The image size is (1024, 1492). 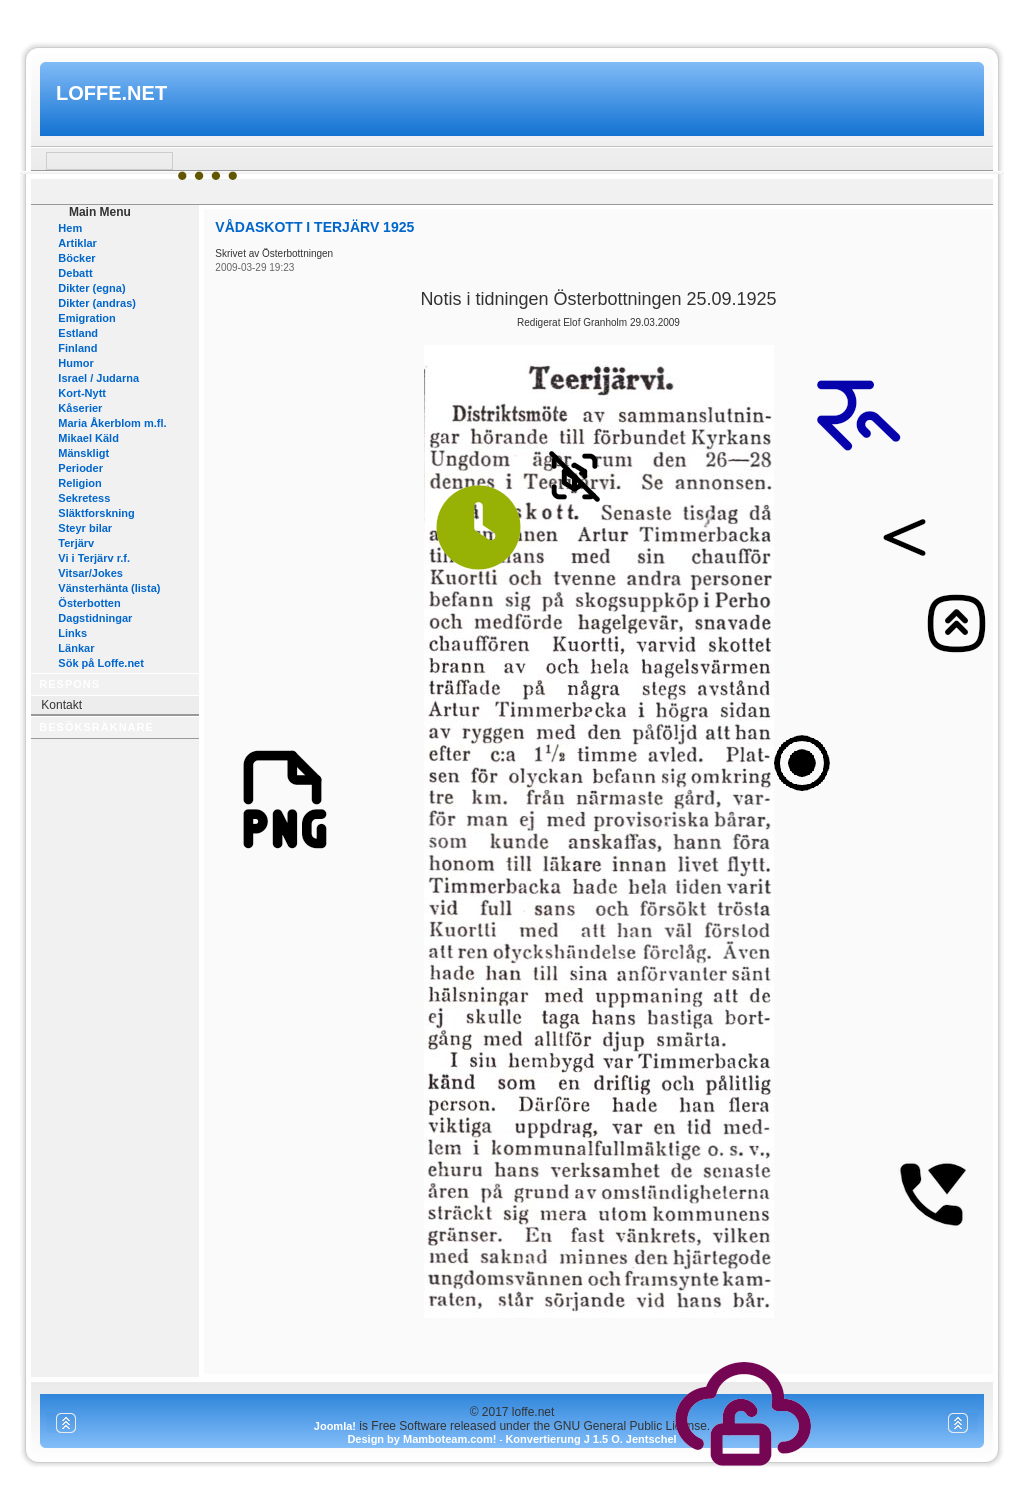 What do you see at coordinates (956, 623) in the screenshot?
I see `scroll to top of page` at bounding box center [956, 623].